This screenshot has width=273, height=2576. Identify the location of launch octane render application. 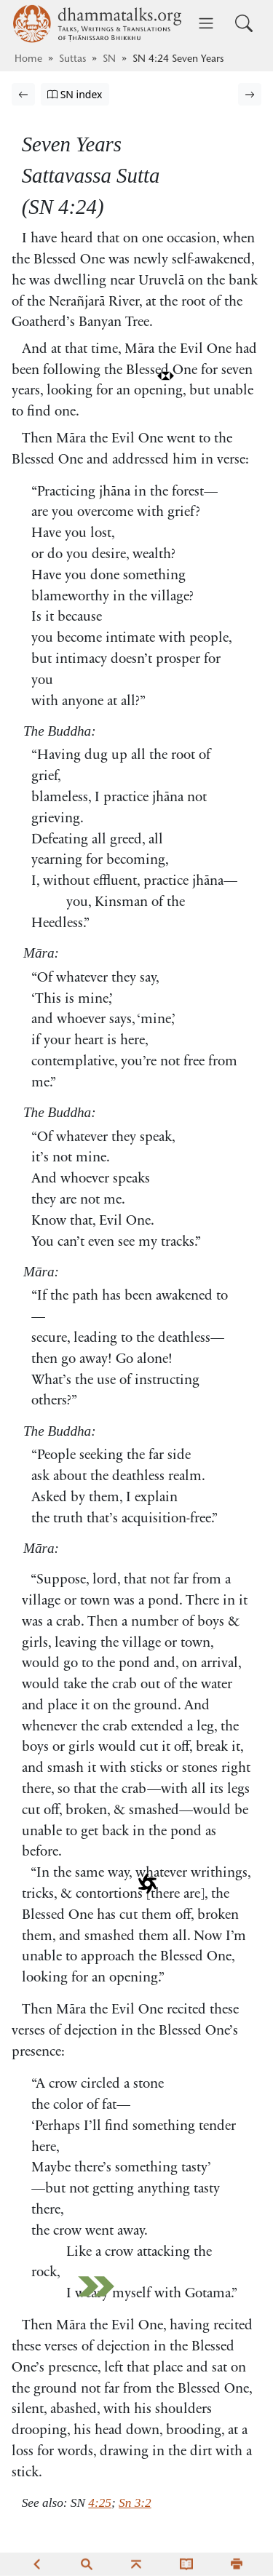
(147, 1883).